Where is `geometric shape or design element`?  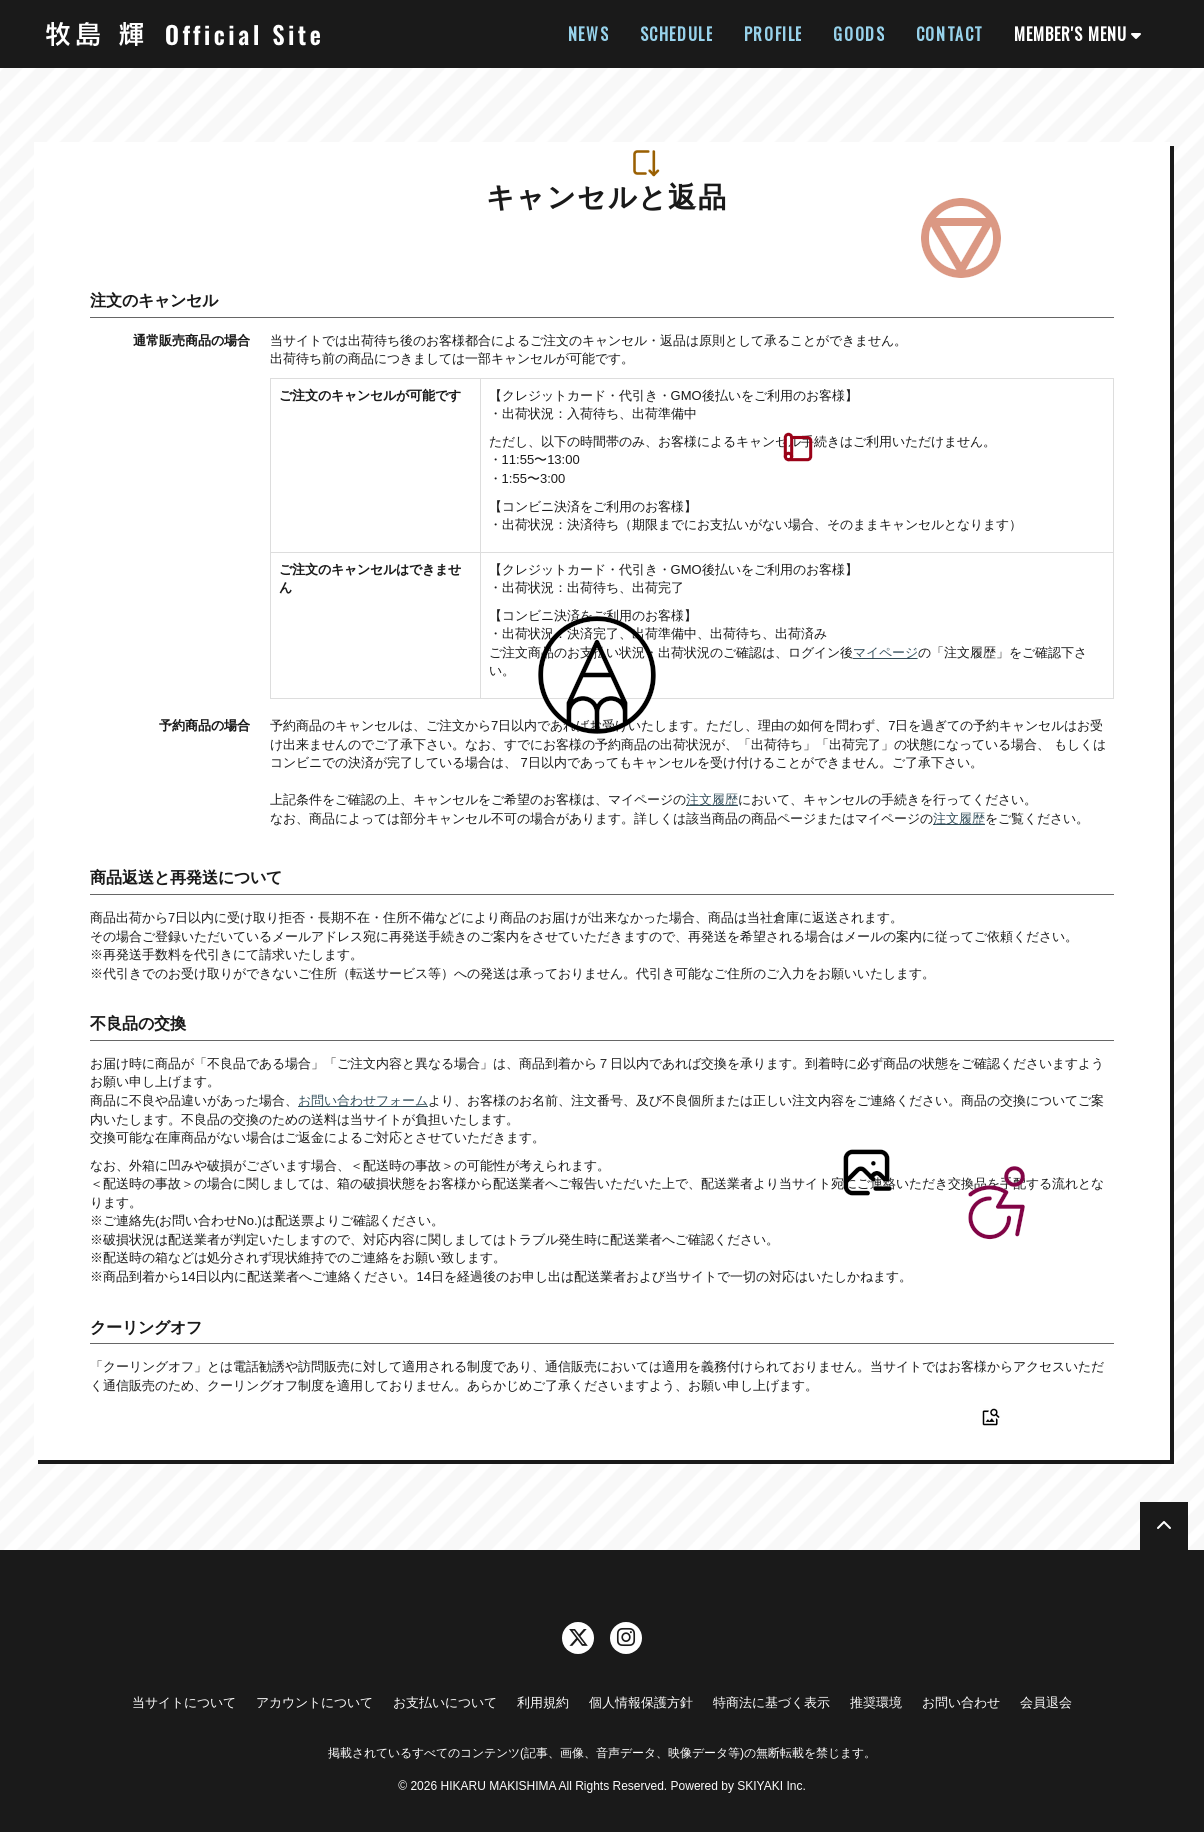
geometric shape or design element is located at coordinates (961, 238).